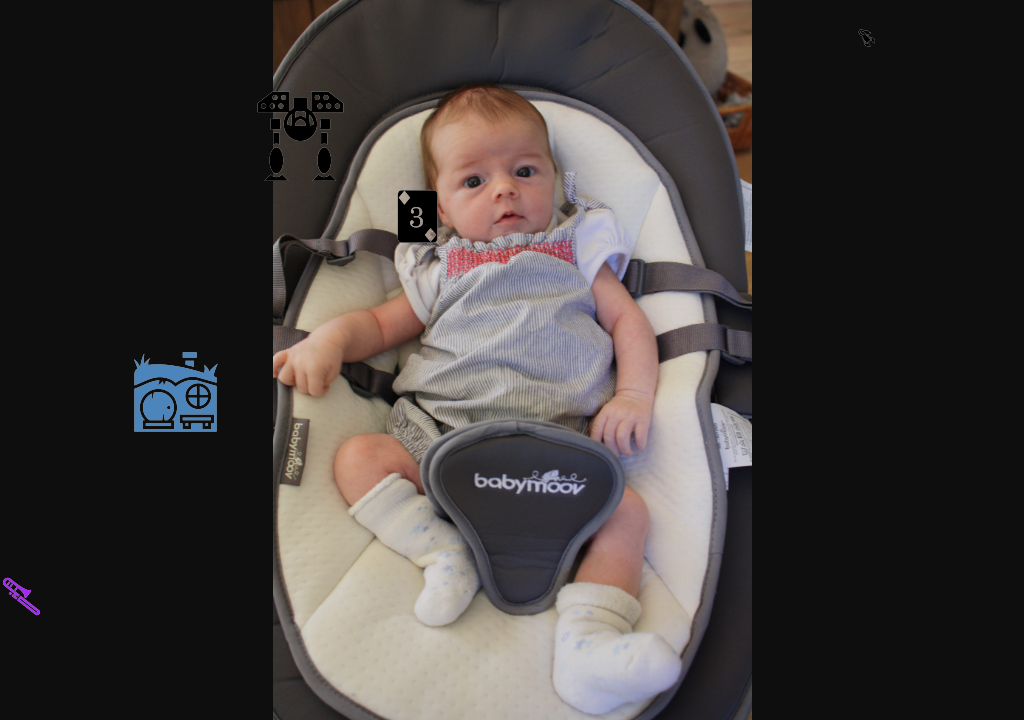 The image size is (1024, 720). Describe the element at coordinates (21, 596) in the screenshot. I see `access brass instrument sounds or samples` at that location.